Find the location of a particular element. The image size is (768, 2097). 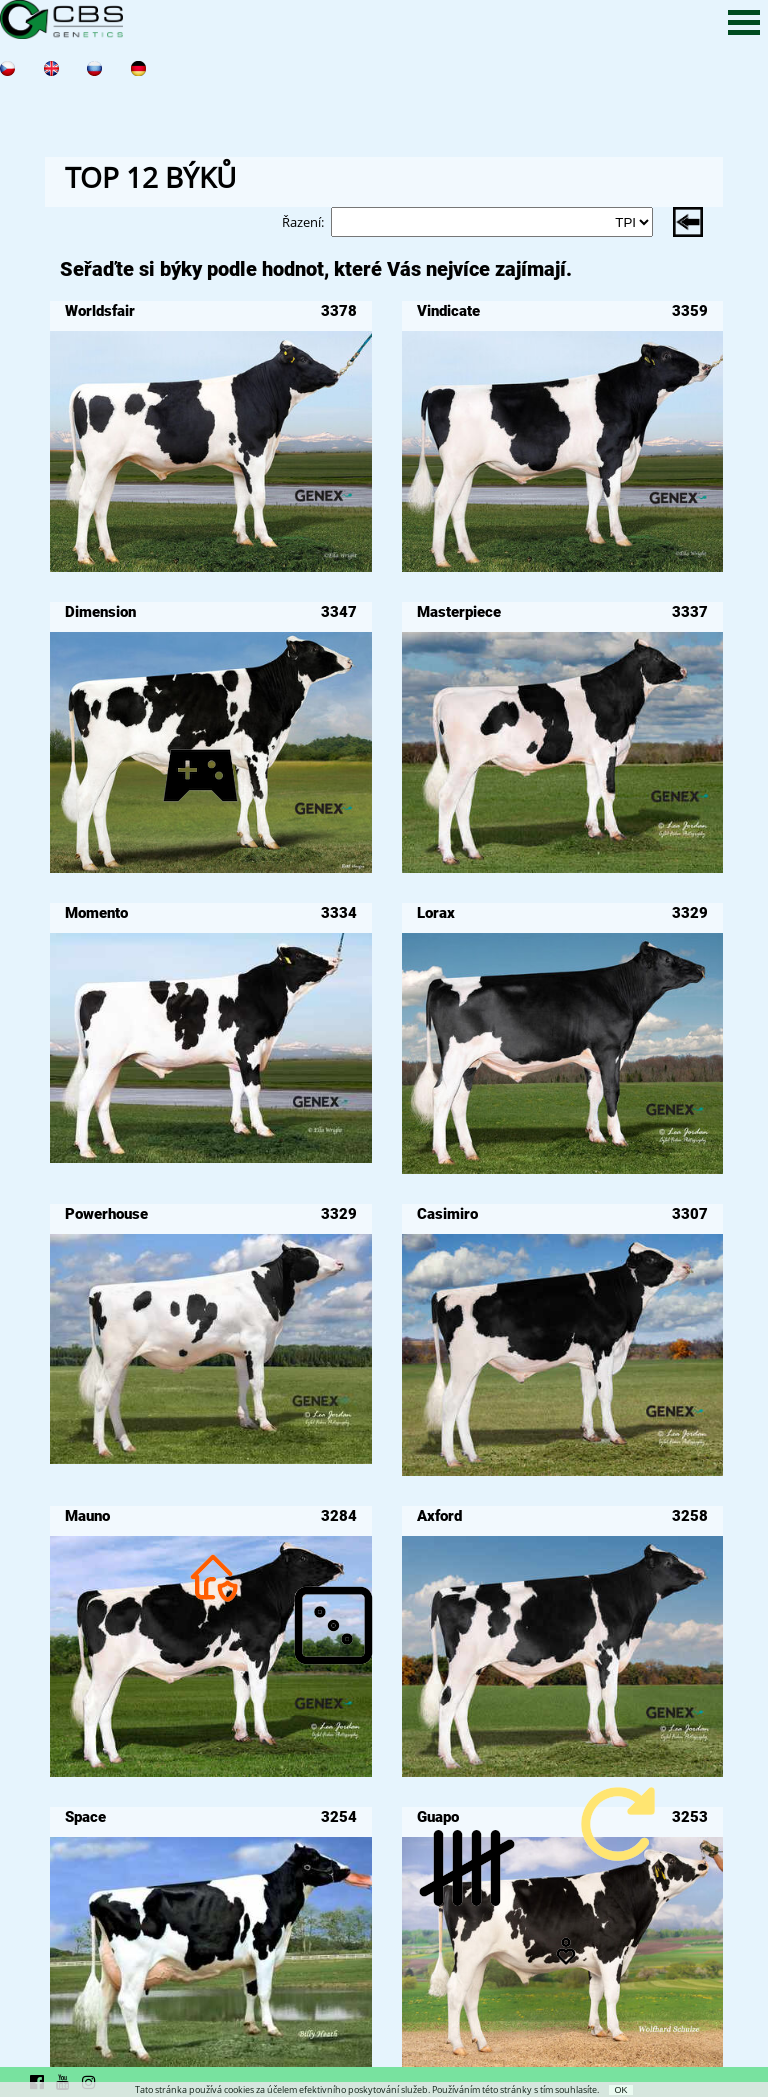

roll dice or generate random number is located at coordinates (333, 1625).